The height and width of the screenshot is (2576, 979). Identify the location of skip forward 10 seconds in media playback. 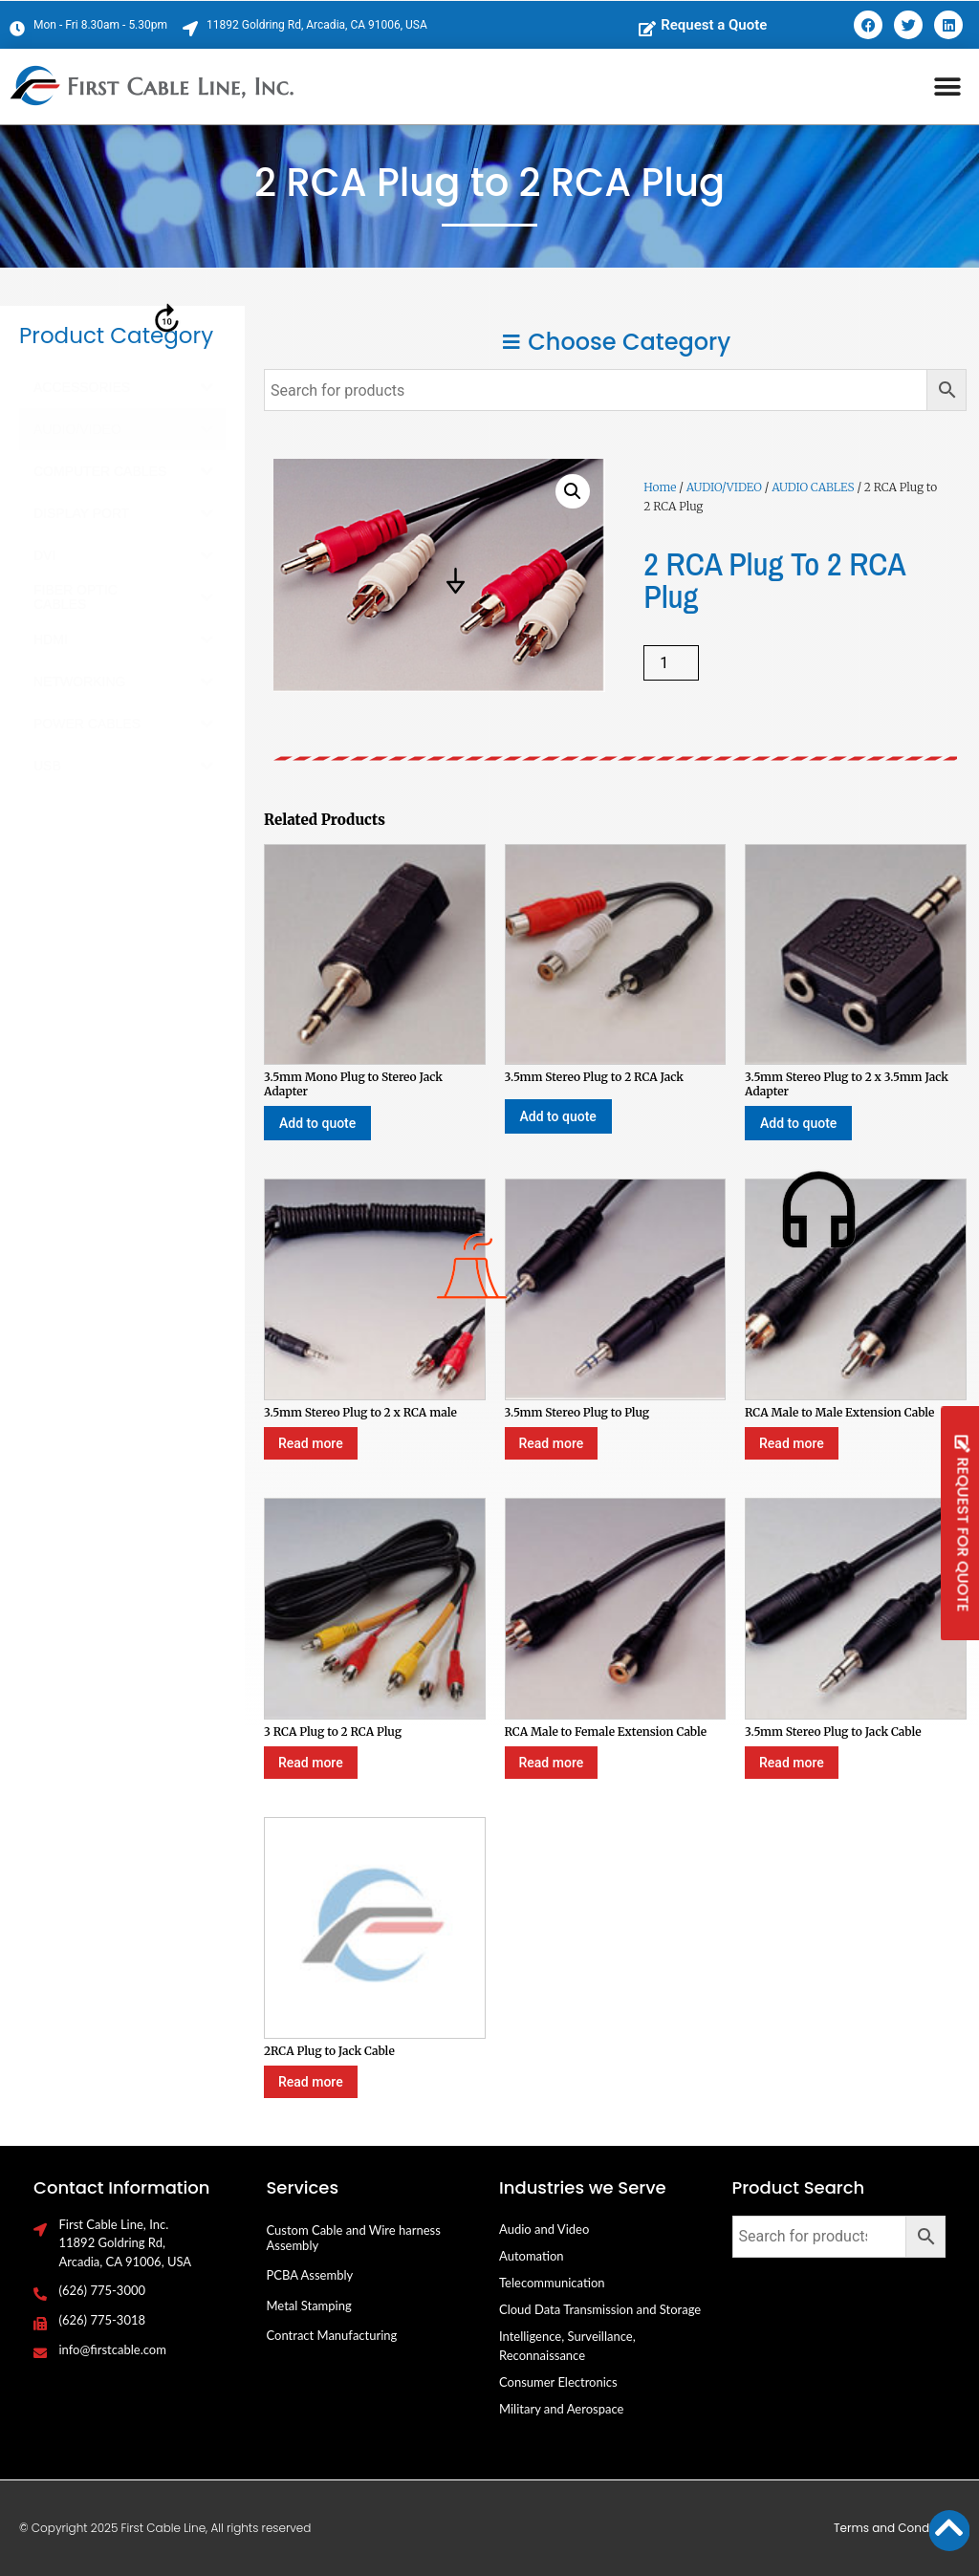
(166, 318).